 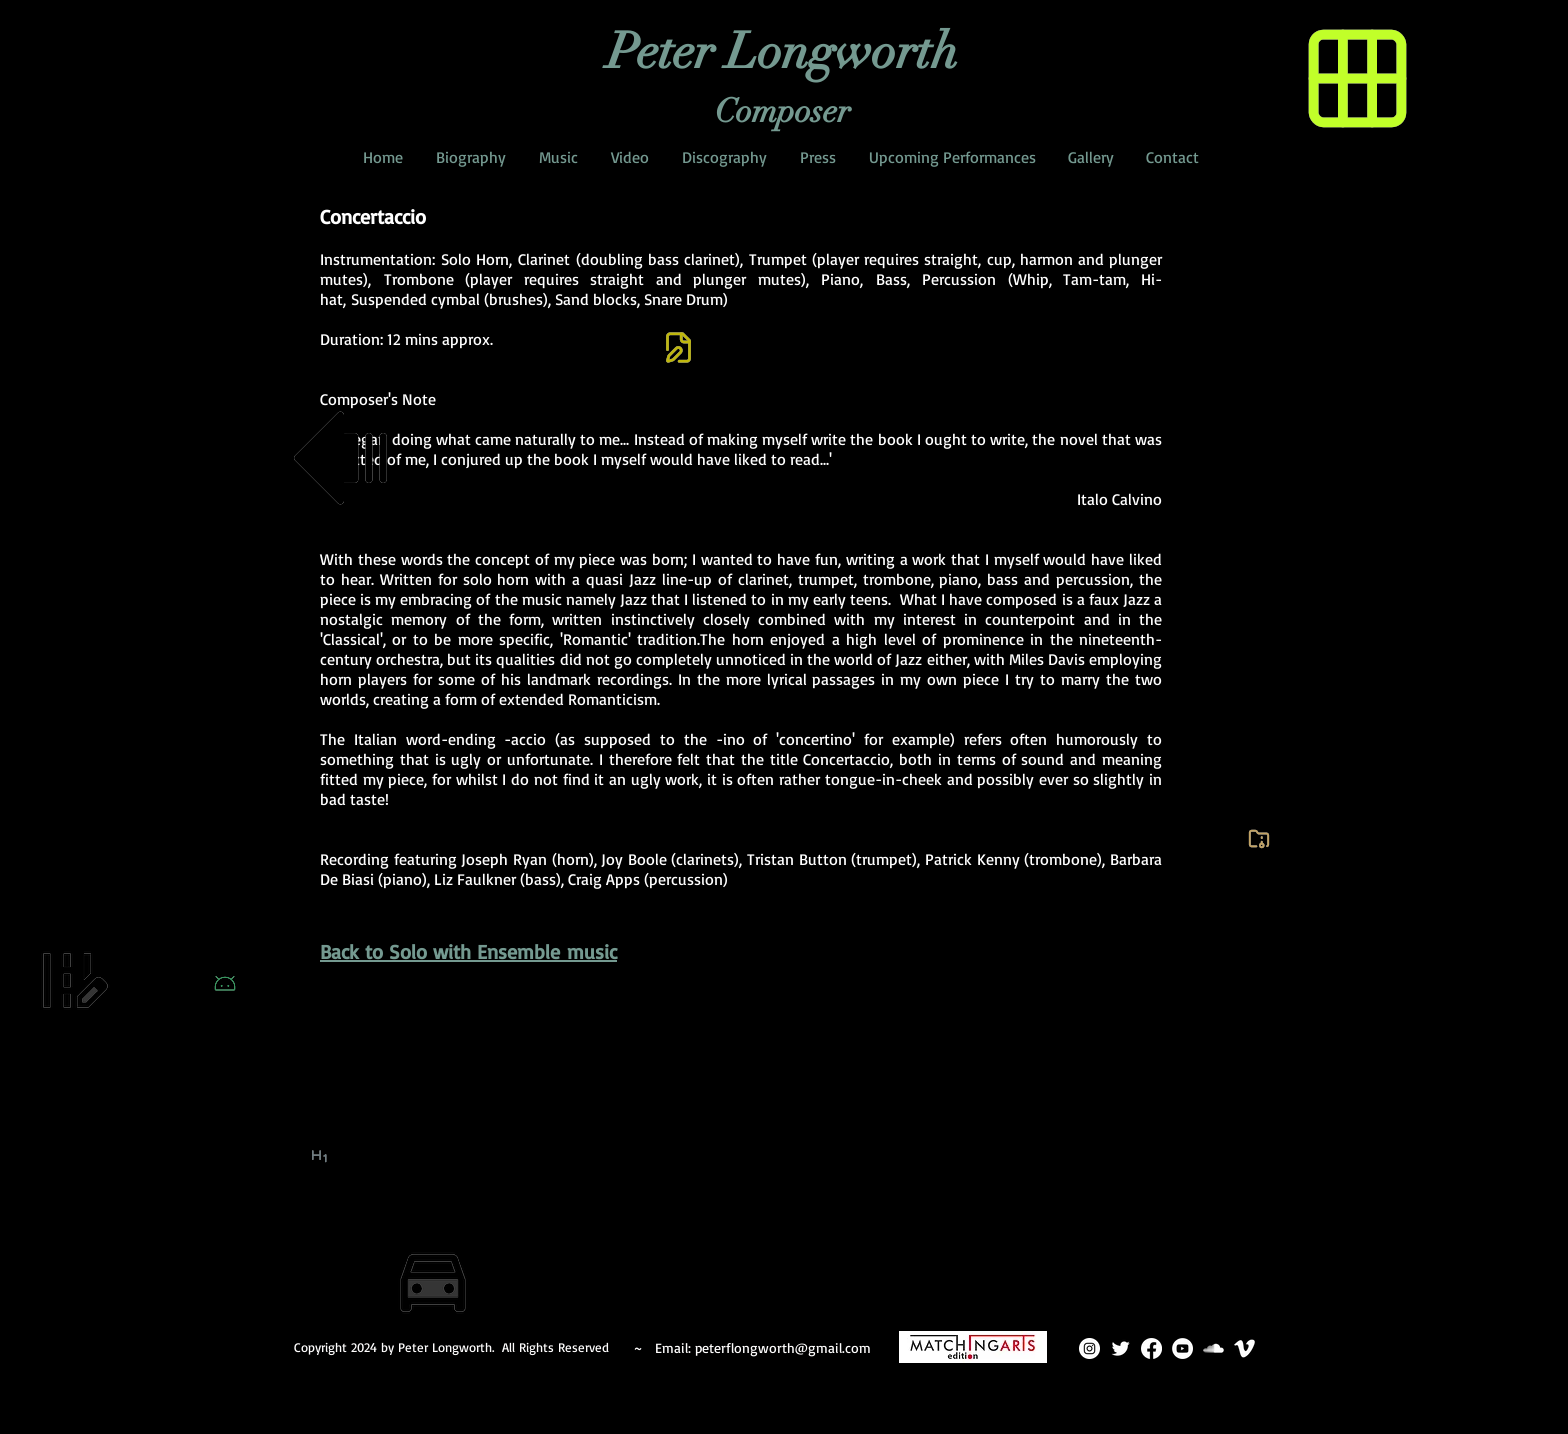 I want to click on switch to grid view layout, so click(x=1357, y=78).